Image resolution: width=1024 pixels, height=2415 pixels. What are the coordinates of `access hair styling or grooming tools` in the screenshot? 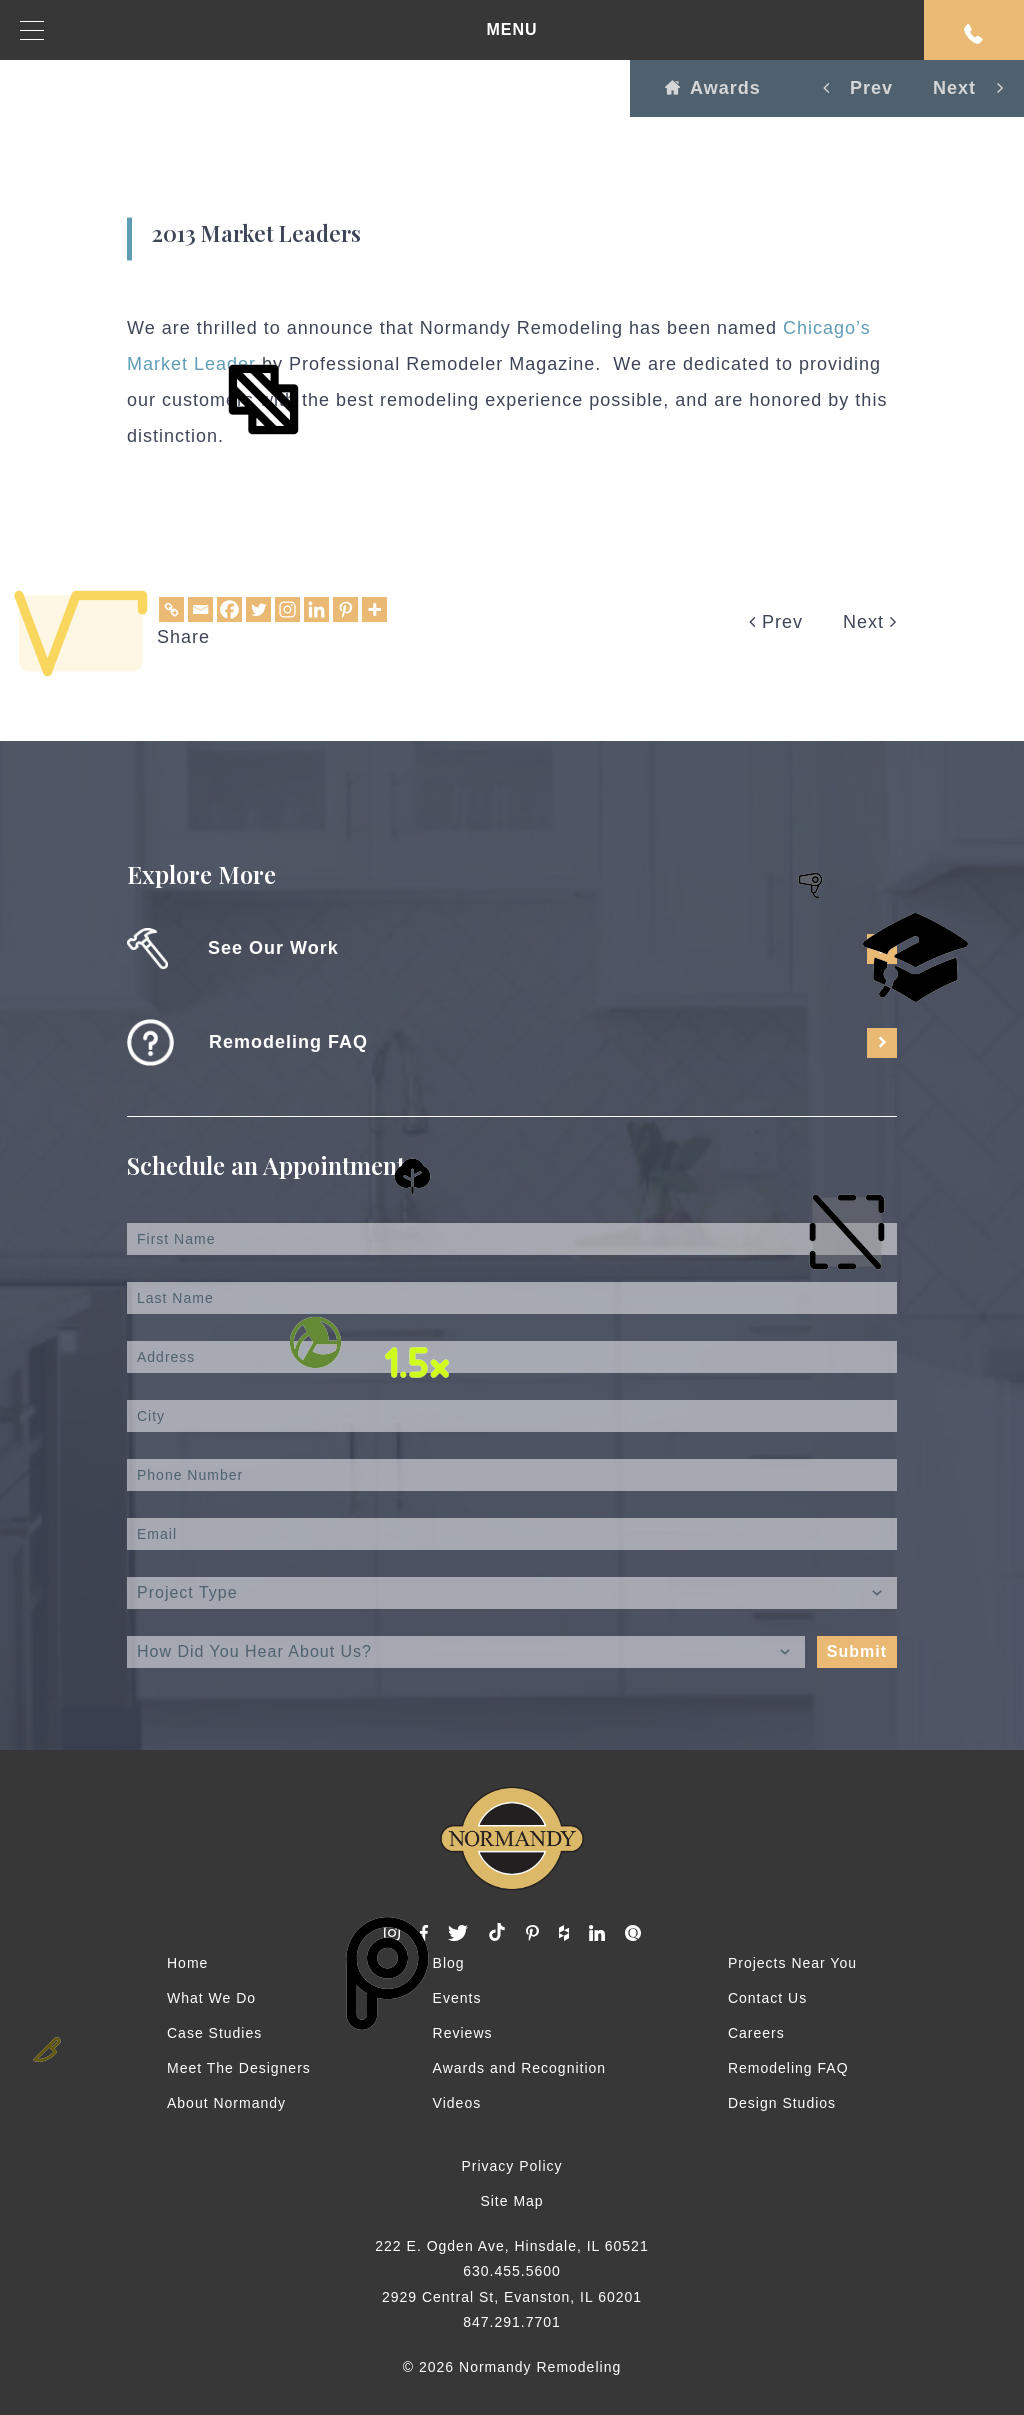 It's located at (811, 884).